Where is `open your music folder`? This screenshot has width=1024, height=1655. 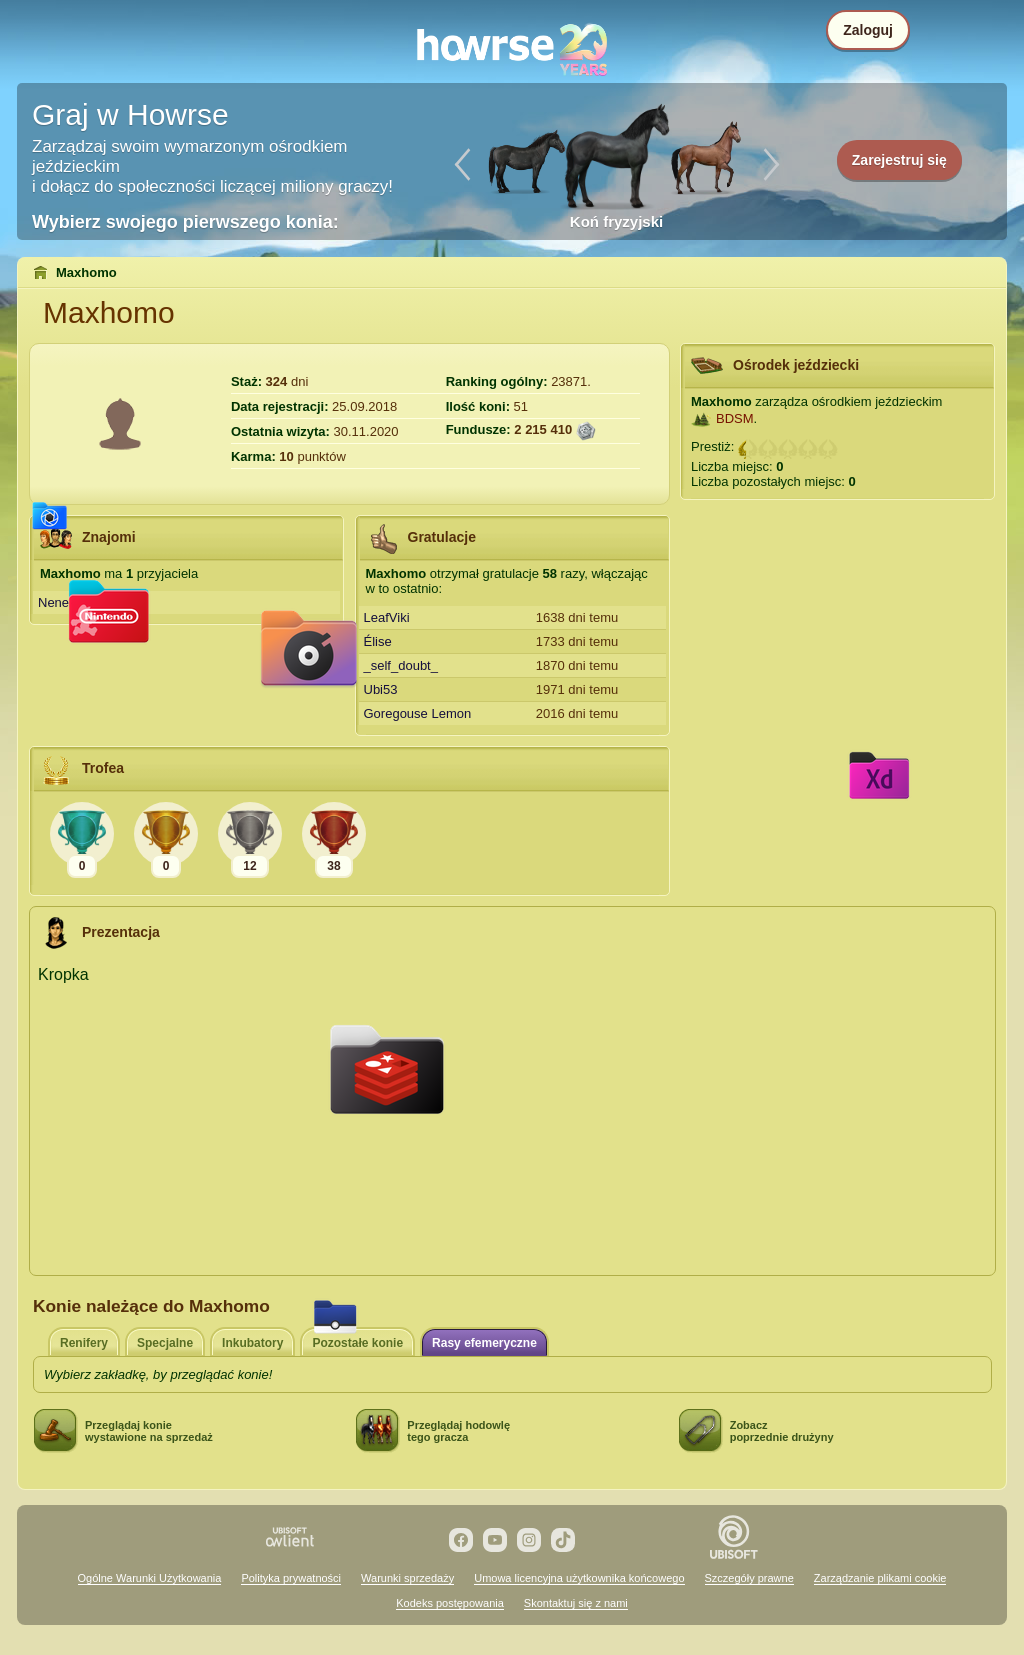
open your music folder is located at coordinates (308, 650).